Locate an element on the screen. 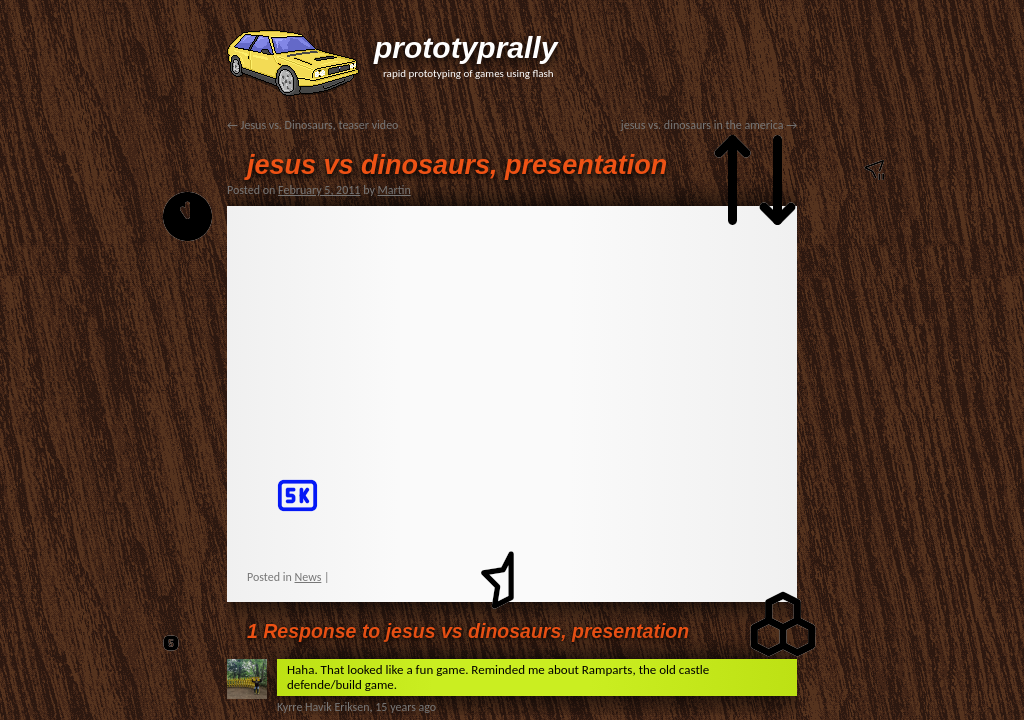 Image resolution: width=1024 pixels, height=720 pixels. pause location sharing is located at coordinates (874, 169).